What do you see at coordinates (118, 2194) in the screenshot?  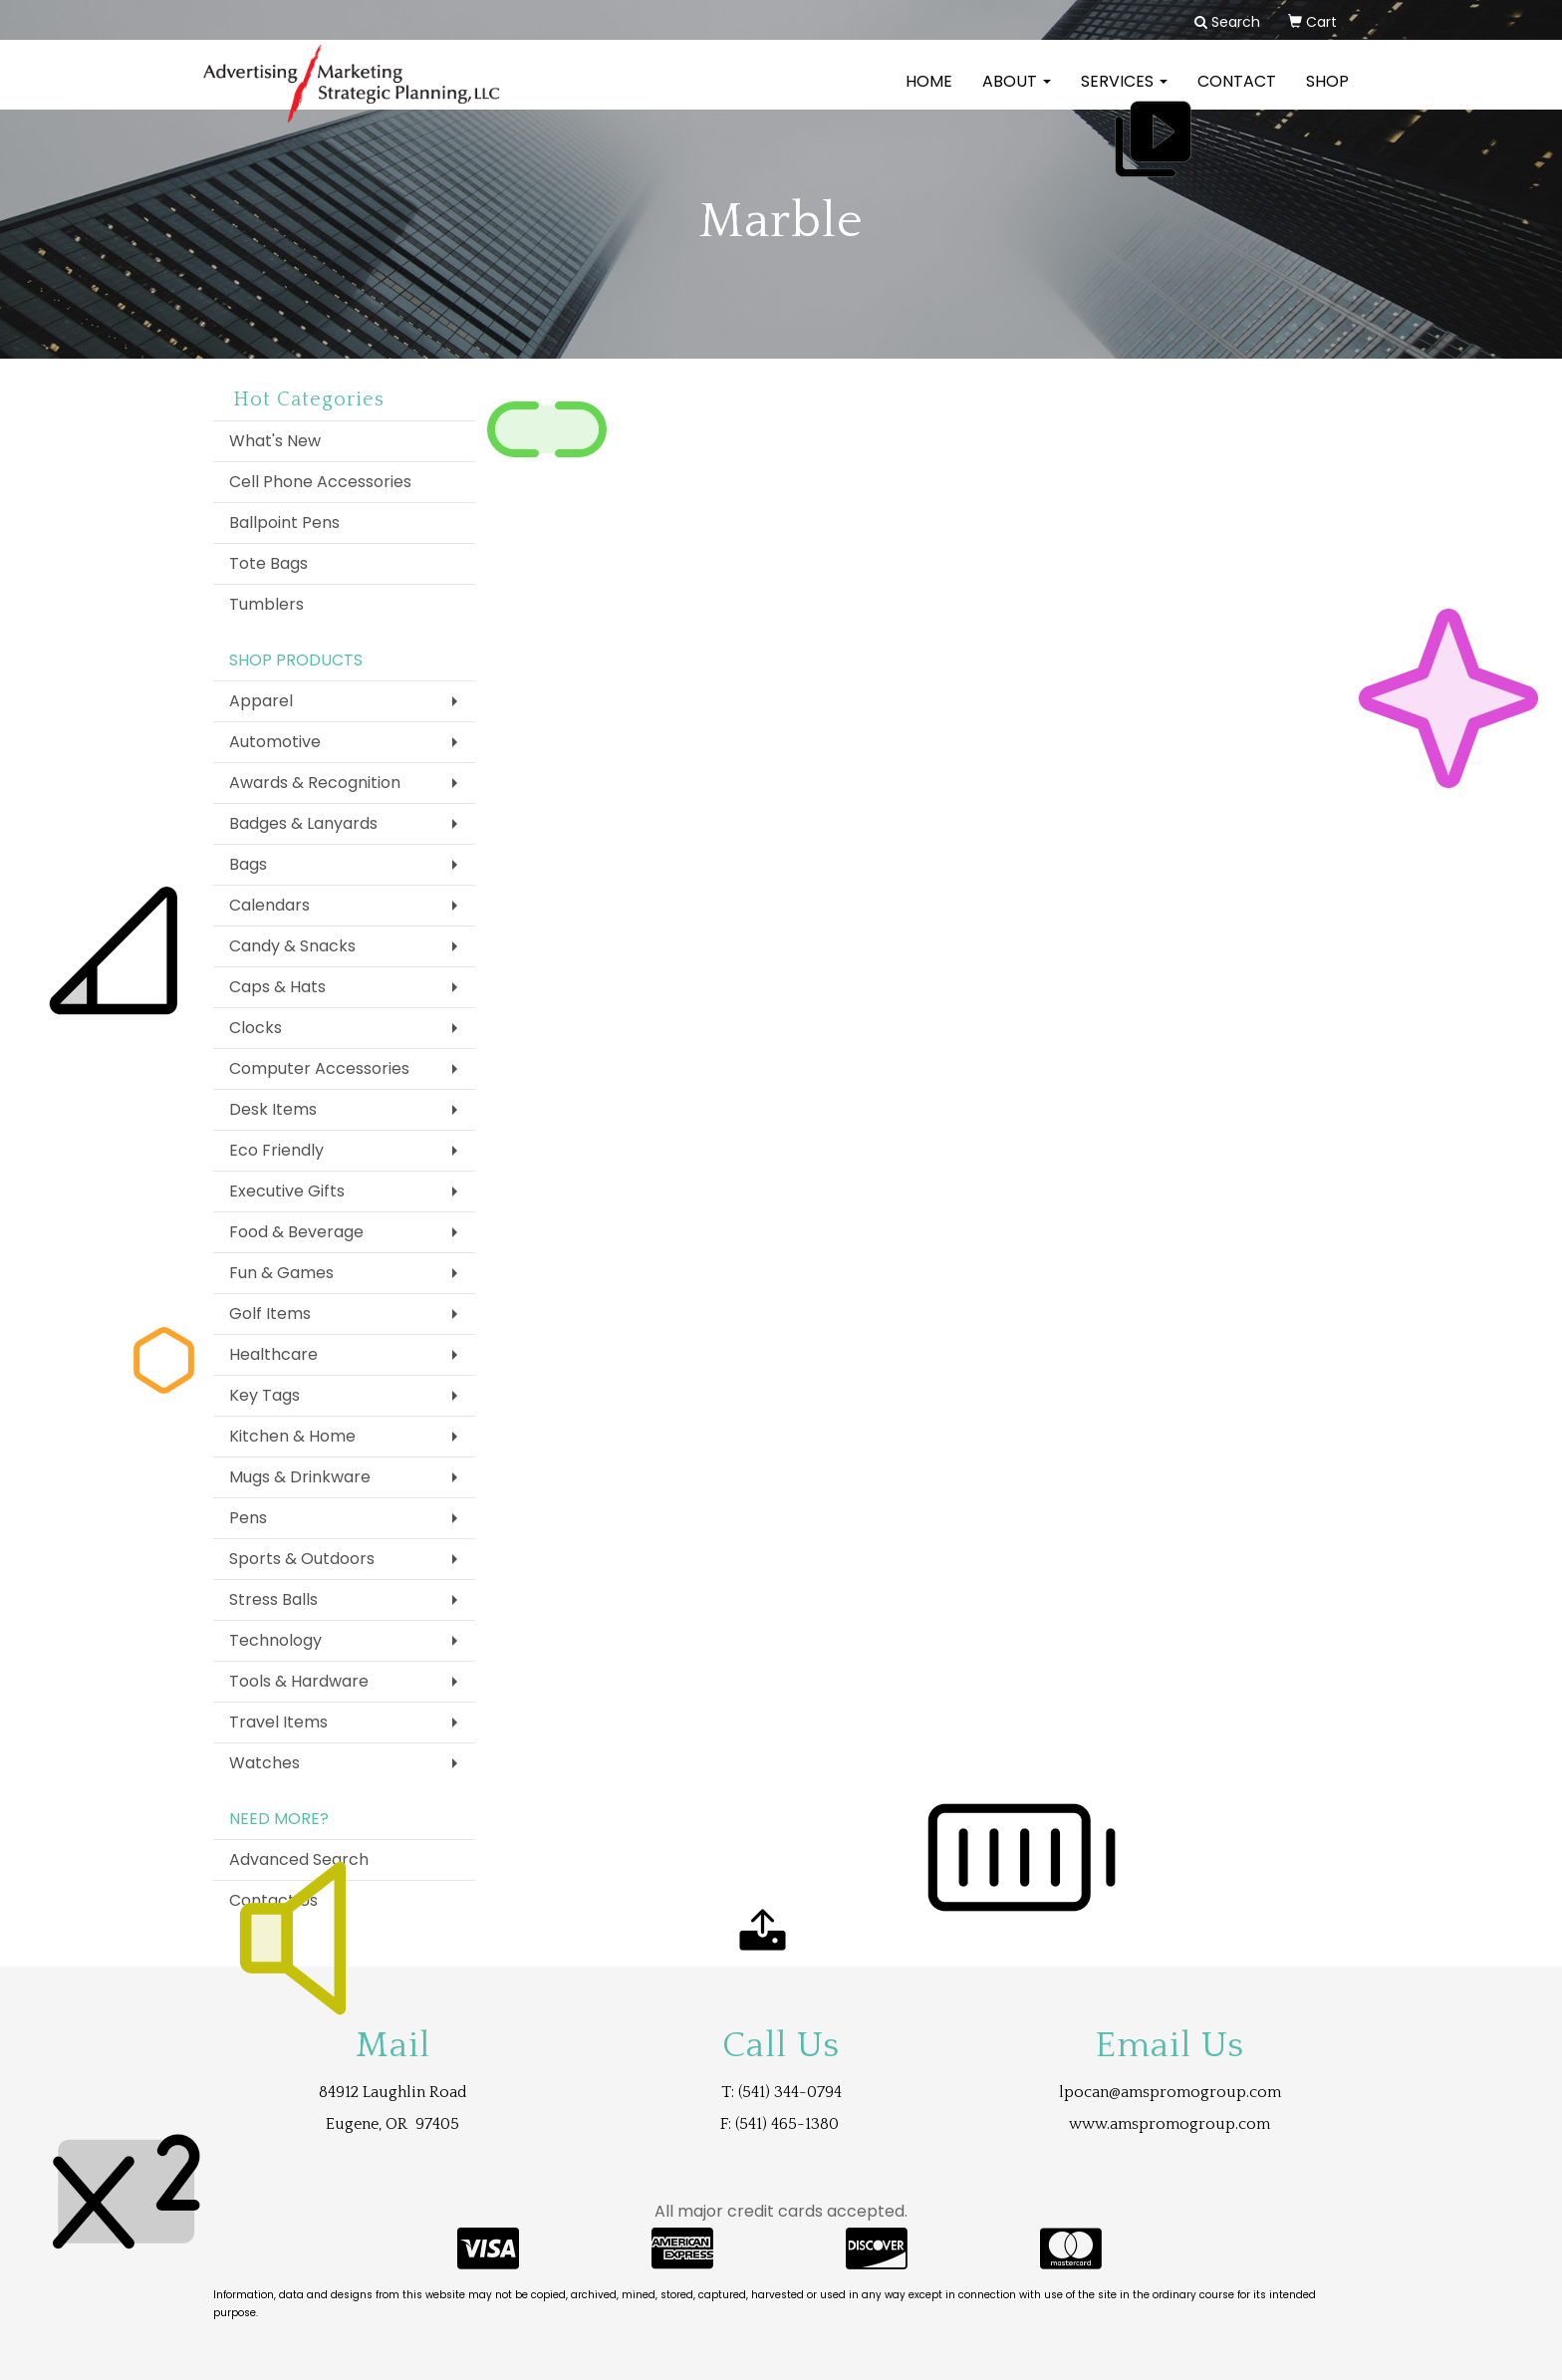 I see `format text as superscript` at bounding box center [118, 2194].